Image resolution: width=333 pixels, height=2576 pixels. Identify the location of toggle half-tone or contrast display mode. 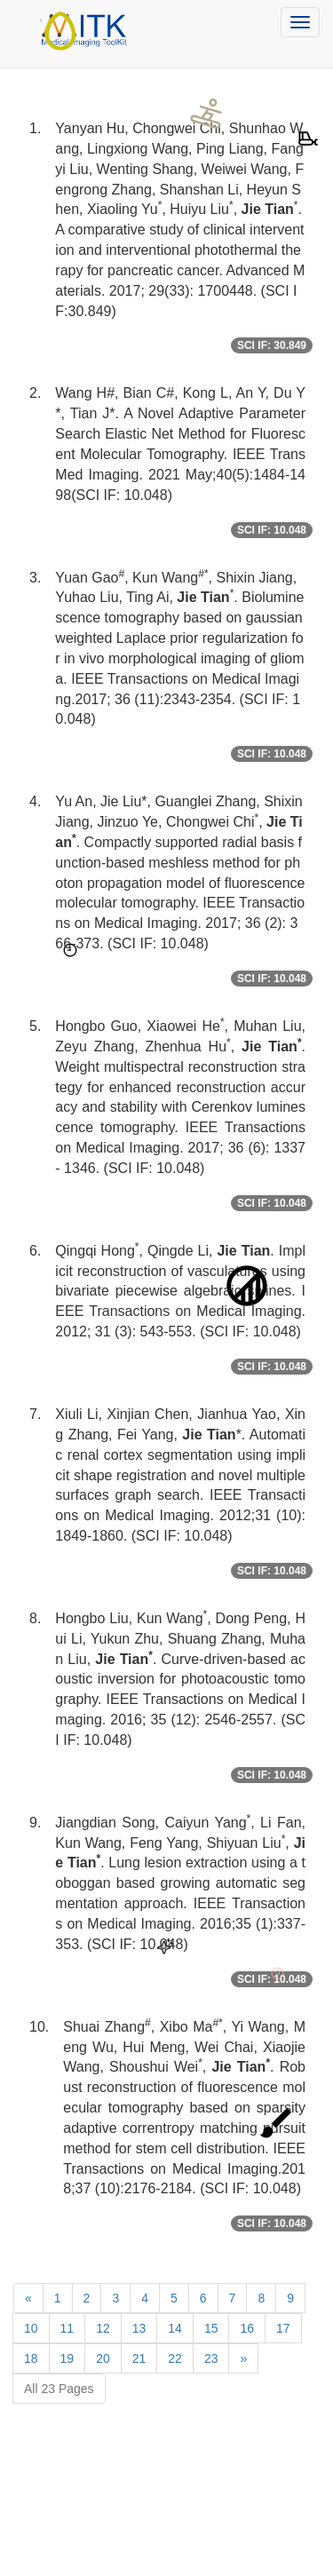
(247, 1286).